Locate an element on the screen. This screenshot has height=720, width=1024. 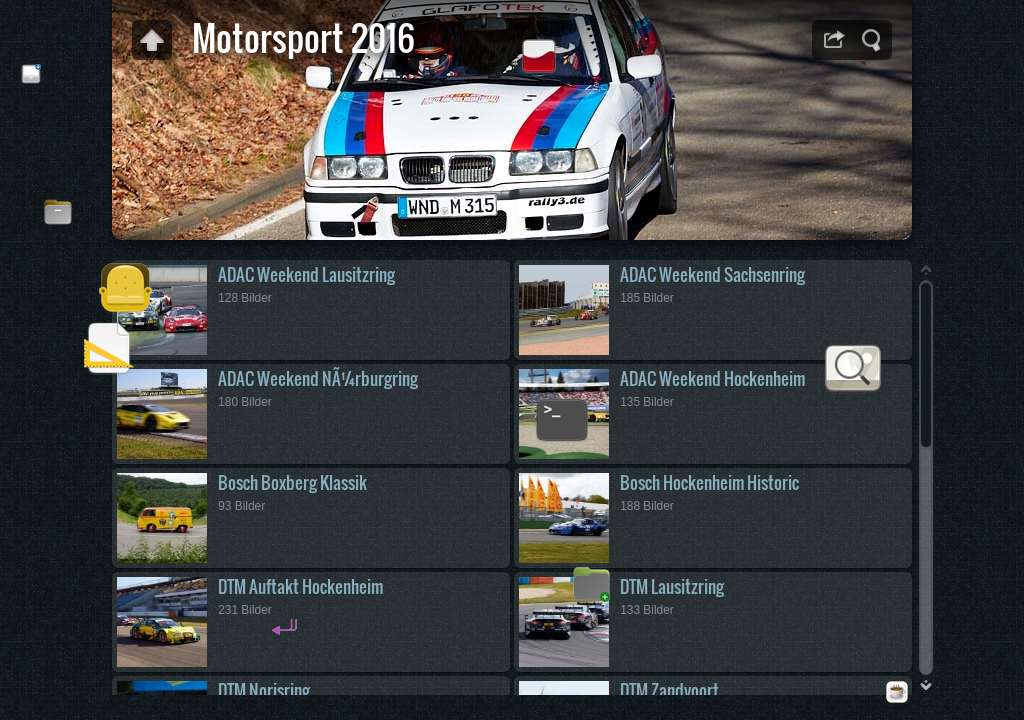
open the terminal application is located at coordinates (562, 420).